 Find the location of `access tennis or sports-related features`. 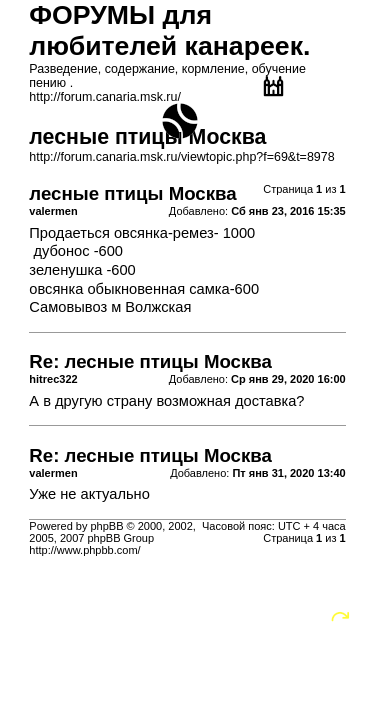

access tennis or sports-related features is located at coordinates (180, 121).